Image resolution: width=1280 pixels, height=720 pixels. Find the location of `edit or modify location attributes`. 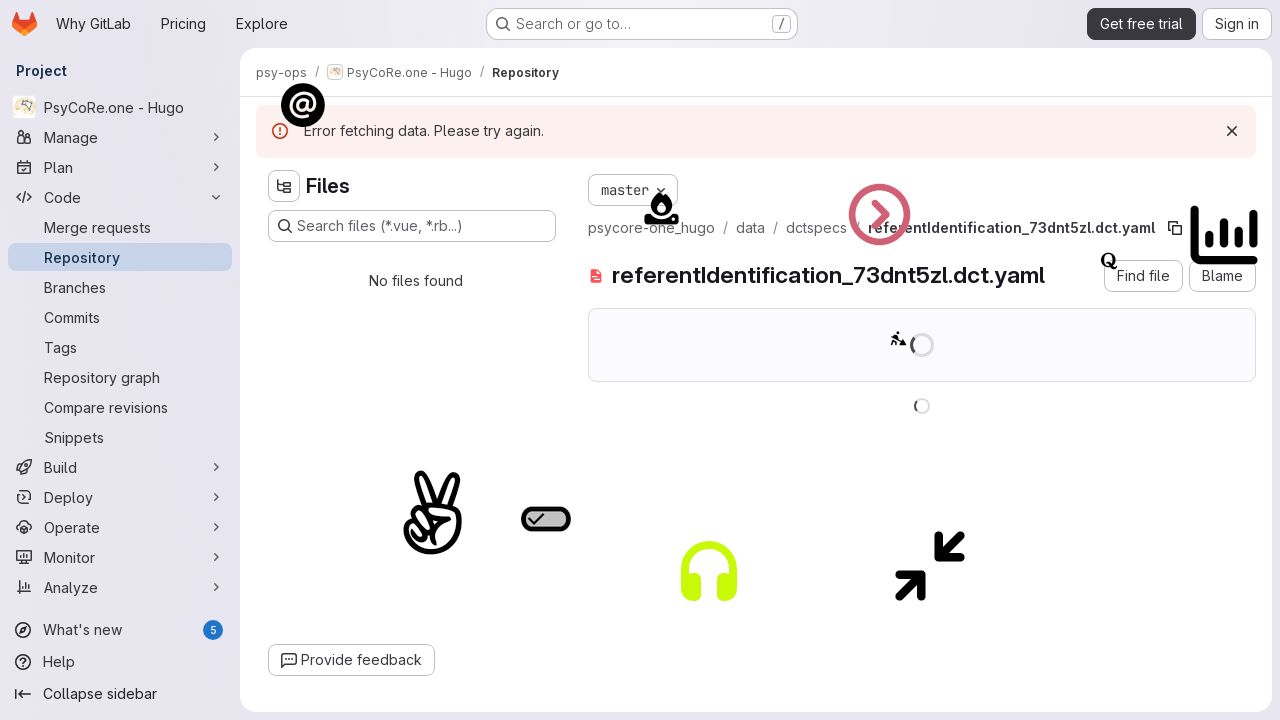

edit or modify location attributes is located at coordinates (546, 519).